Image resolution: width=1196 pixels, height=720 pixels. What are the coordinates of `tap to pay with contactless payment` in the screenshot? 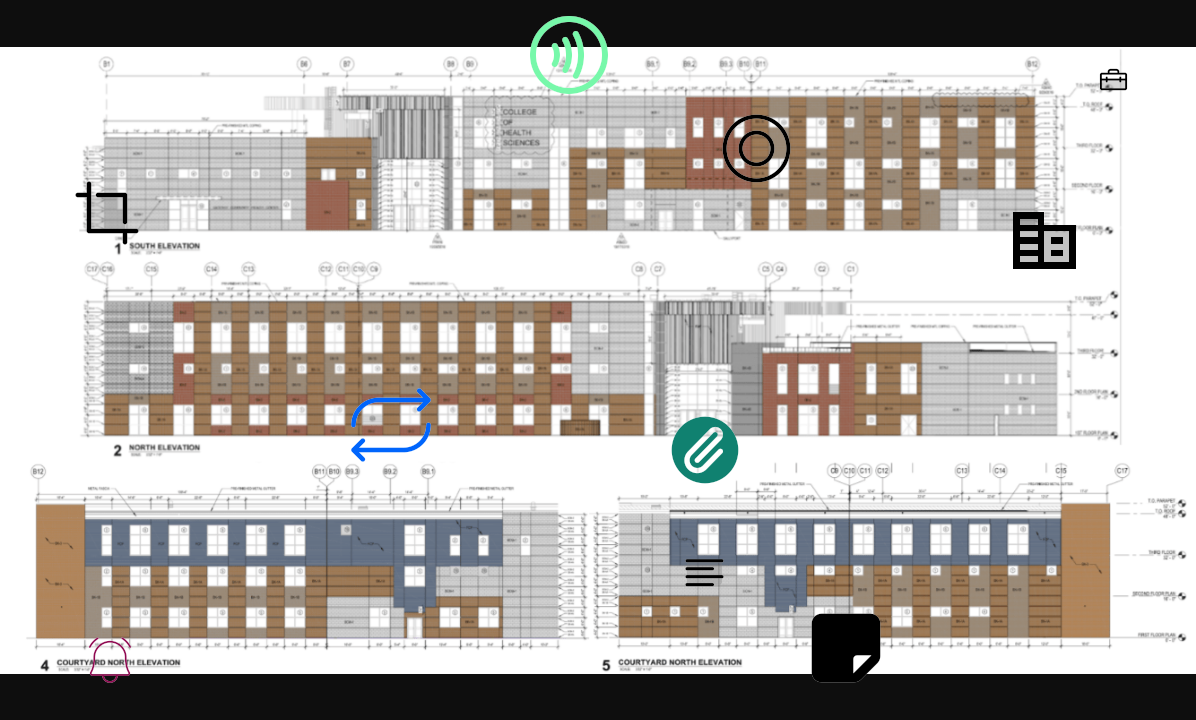 It's located at (569, 55).